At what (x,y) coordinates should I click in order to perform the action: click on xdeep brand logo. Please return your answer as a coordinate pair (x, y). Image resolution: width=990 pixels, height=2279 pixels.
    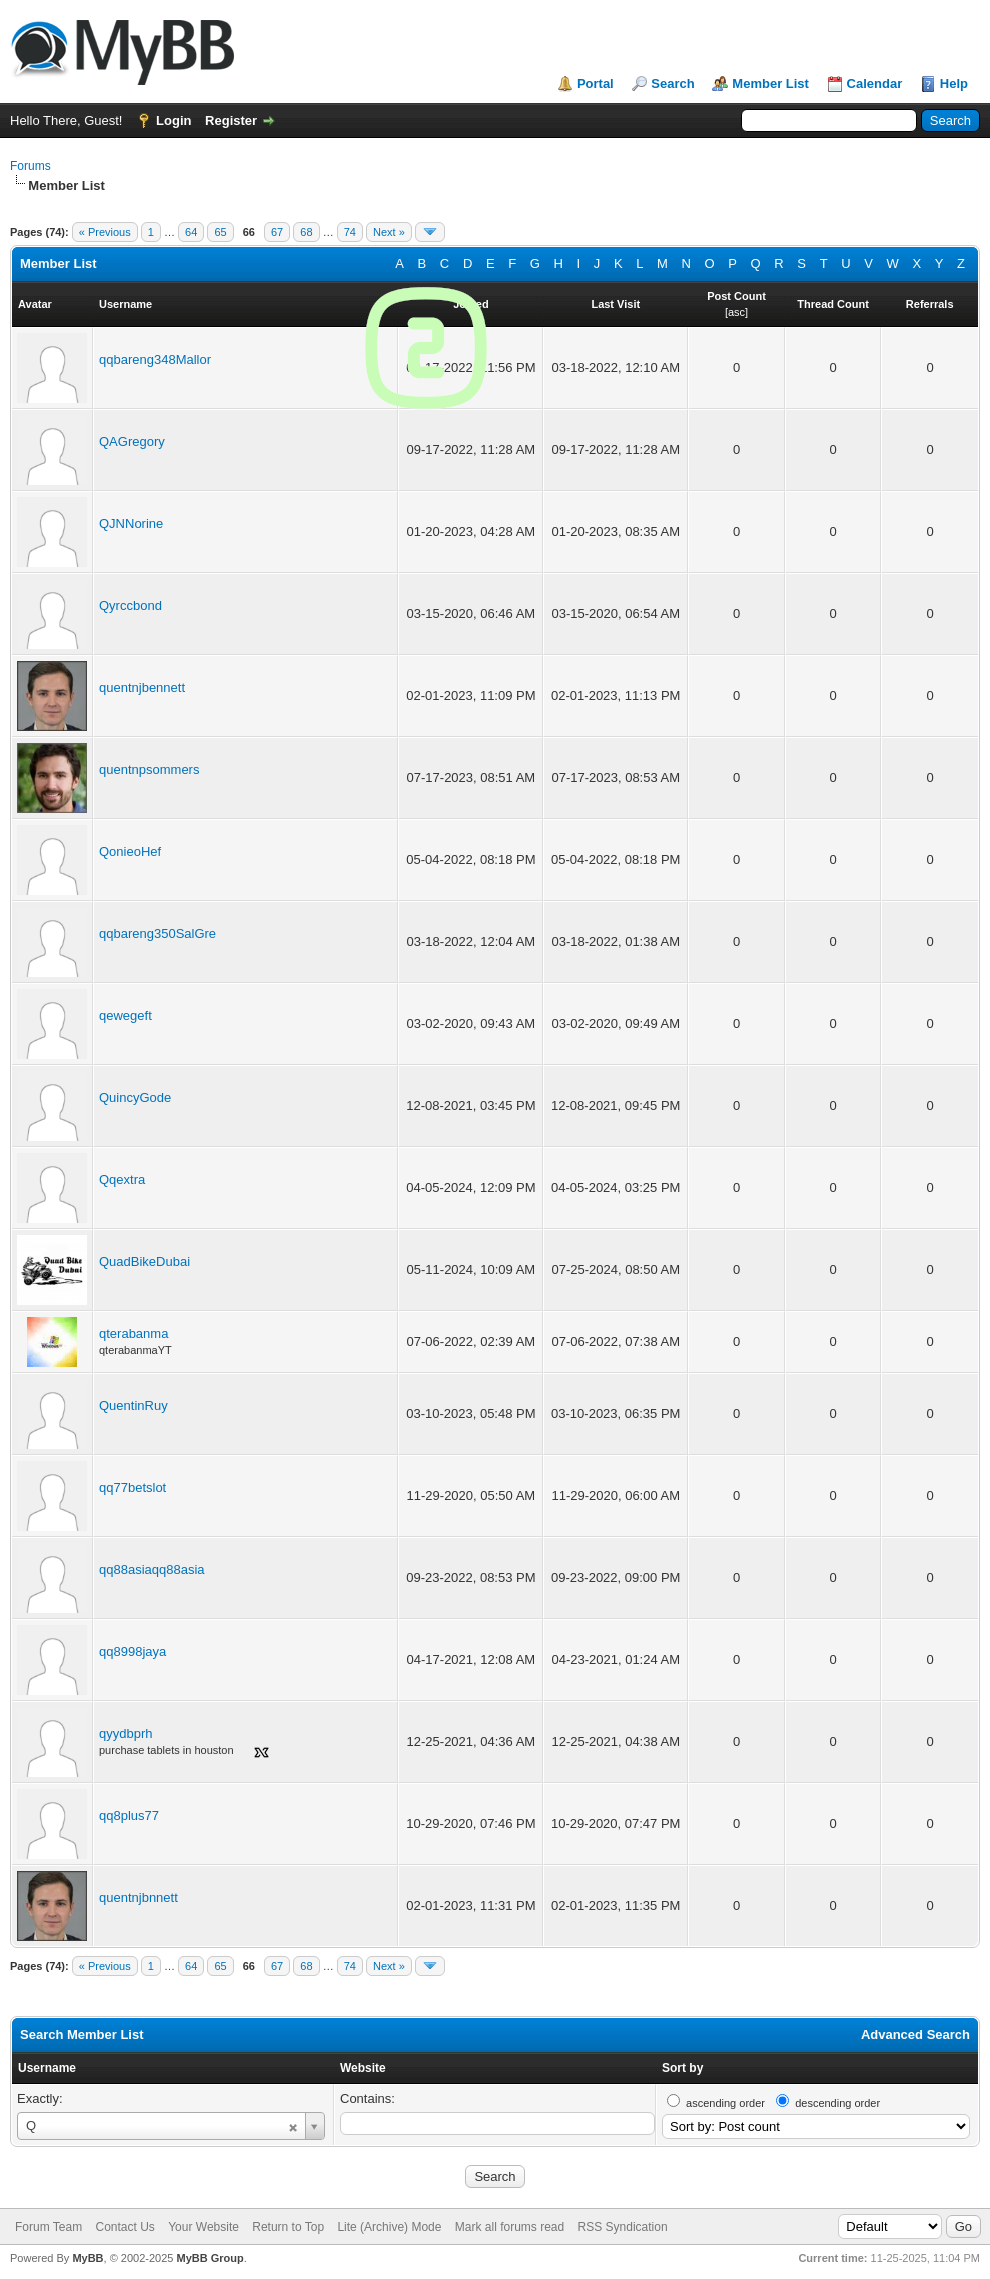
    Looking at the image, I should click on (261, 1752).